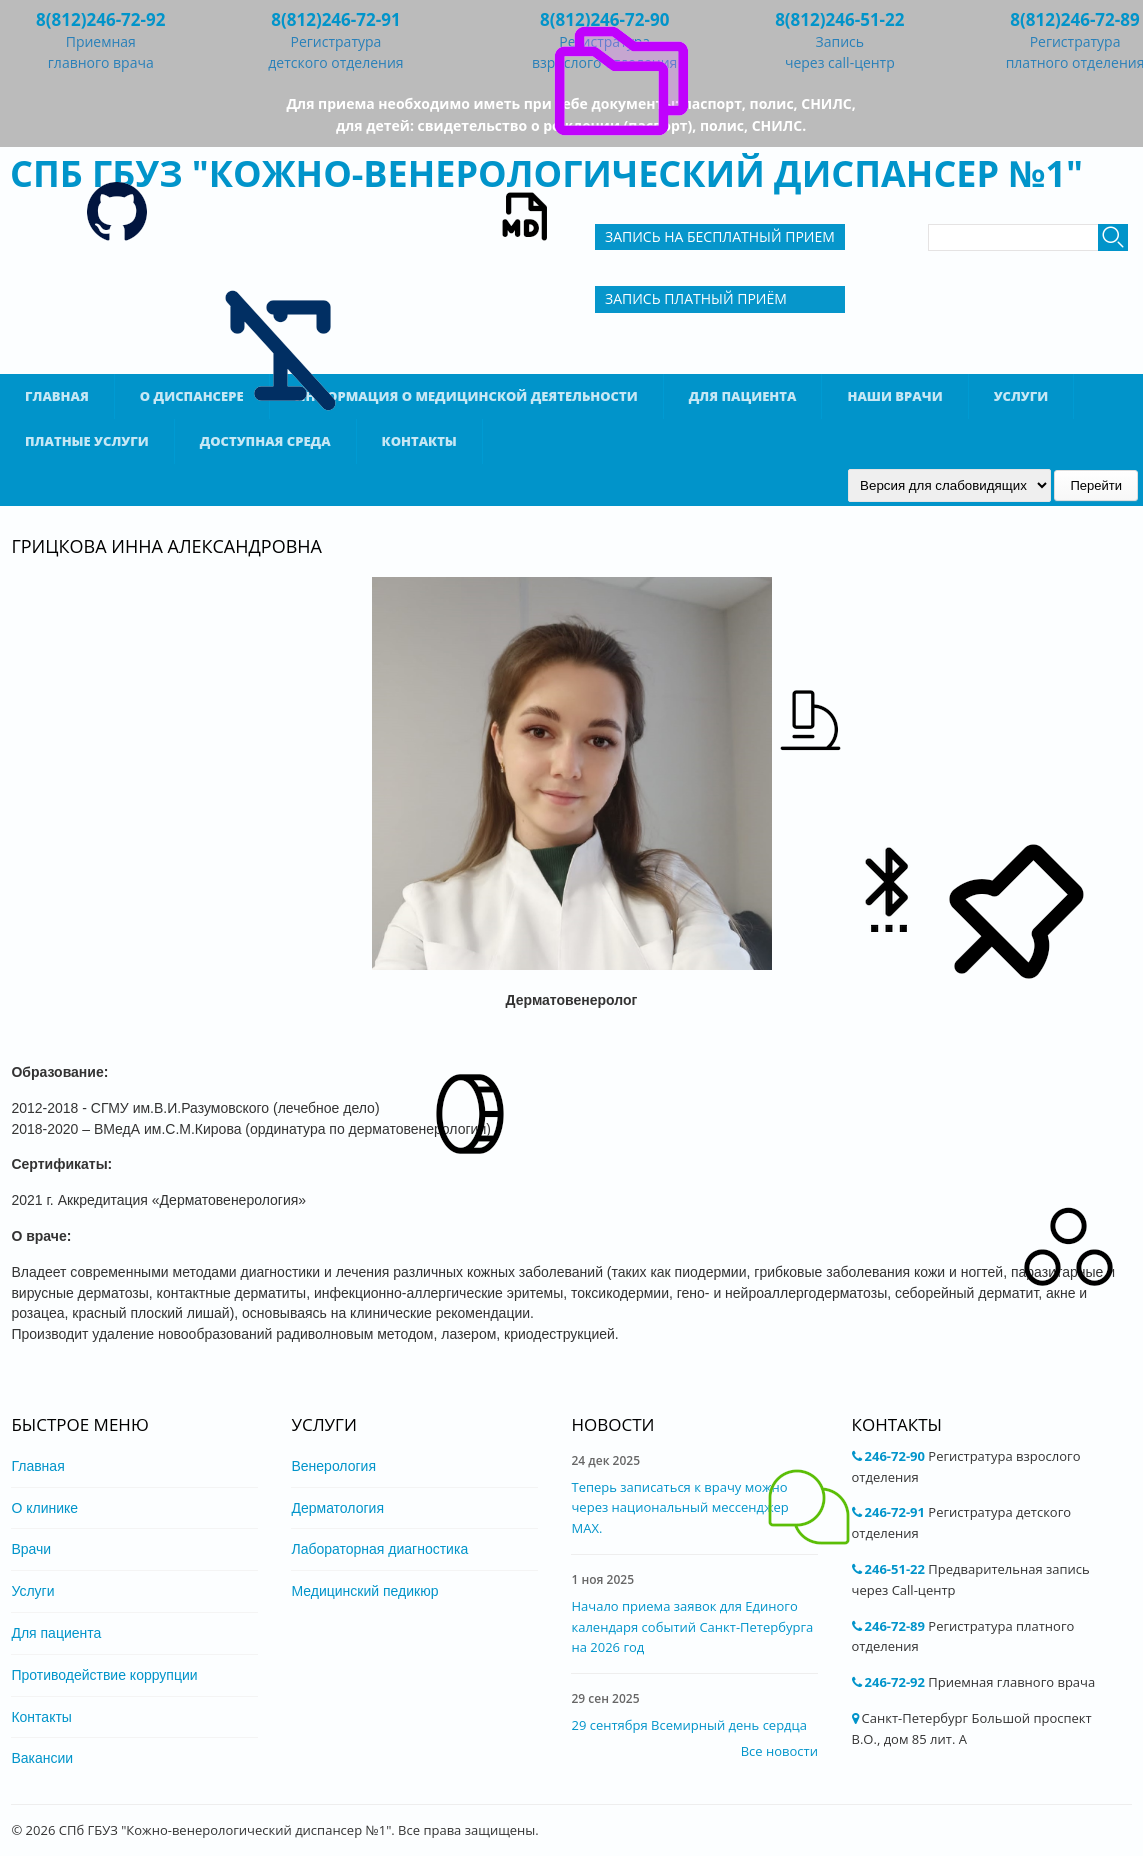  I want to click on open a markdown file, so click(526, 216).